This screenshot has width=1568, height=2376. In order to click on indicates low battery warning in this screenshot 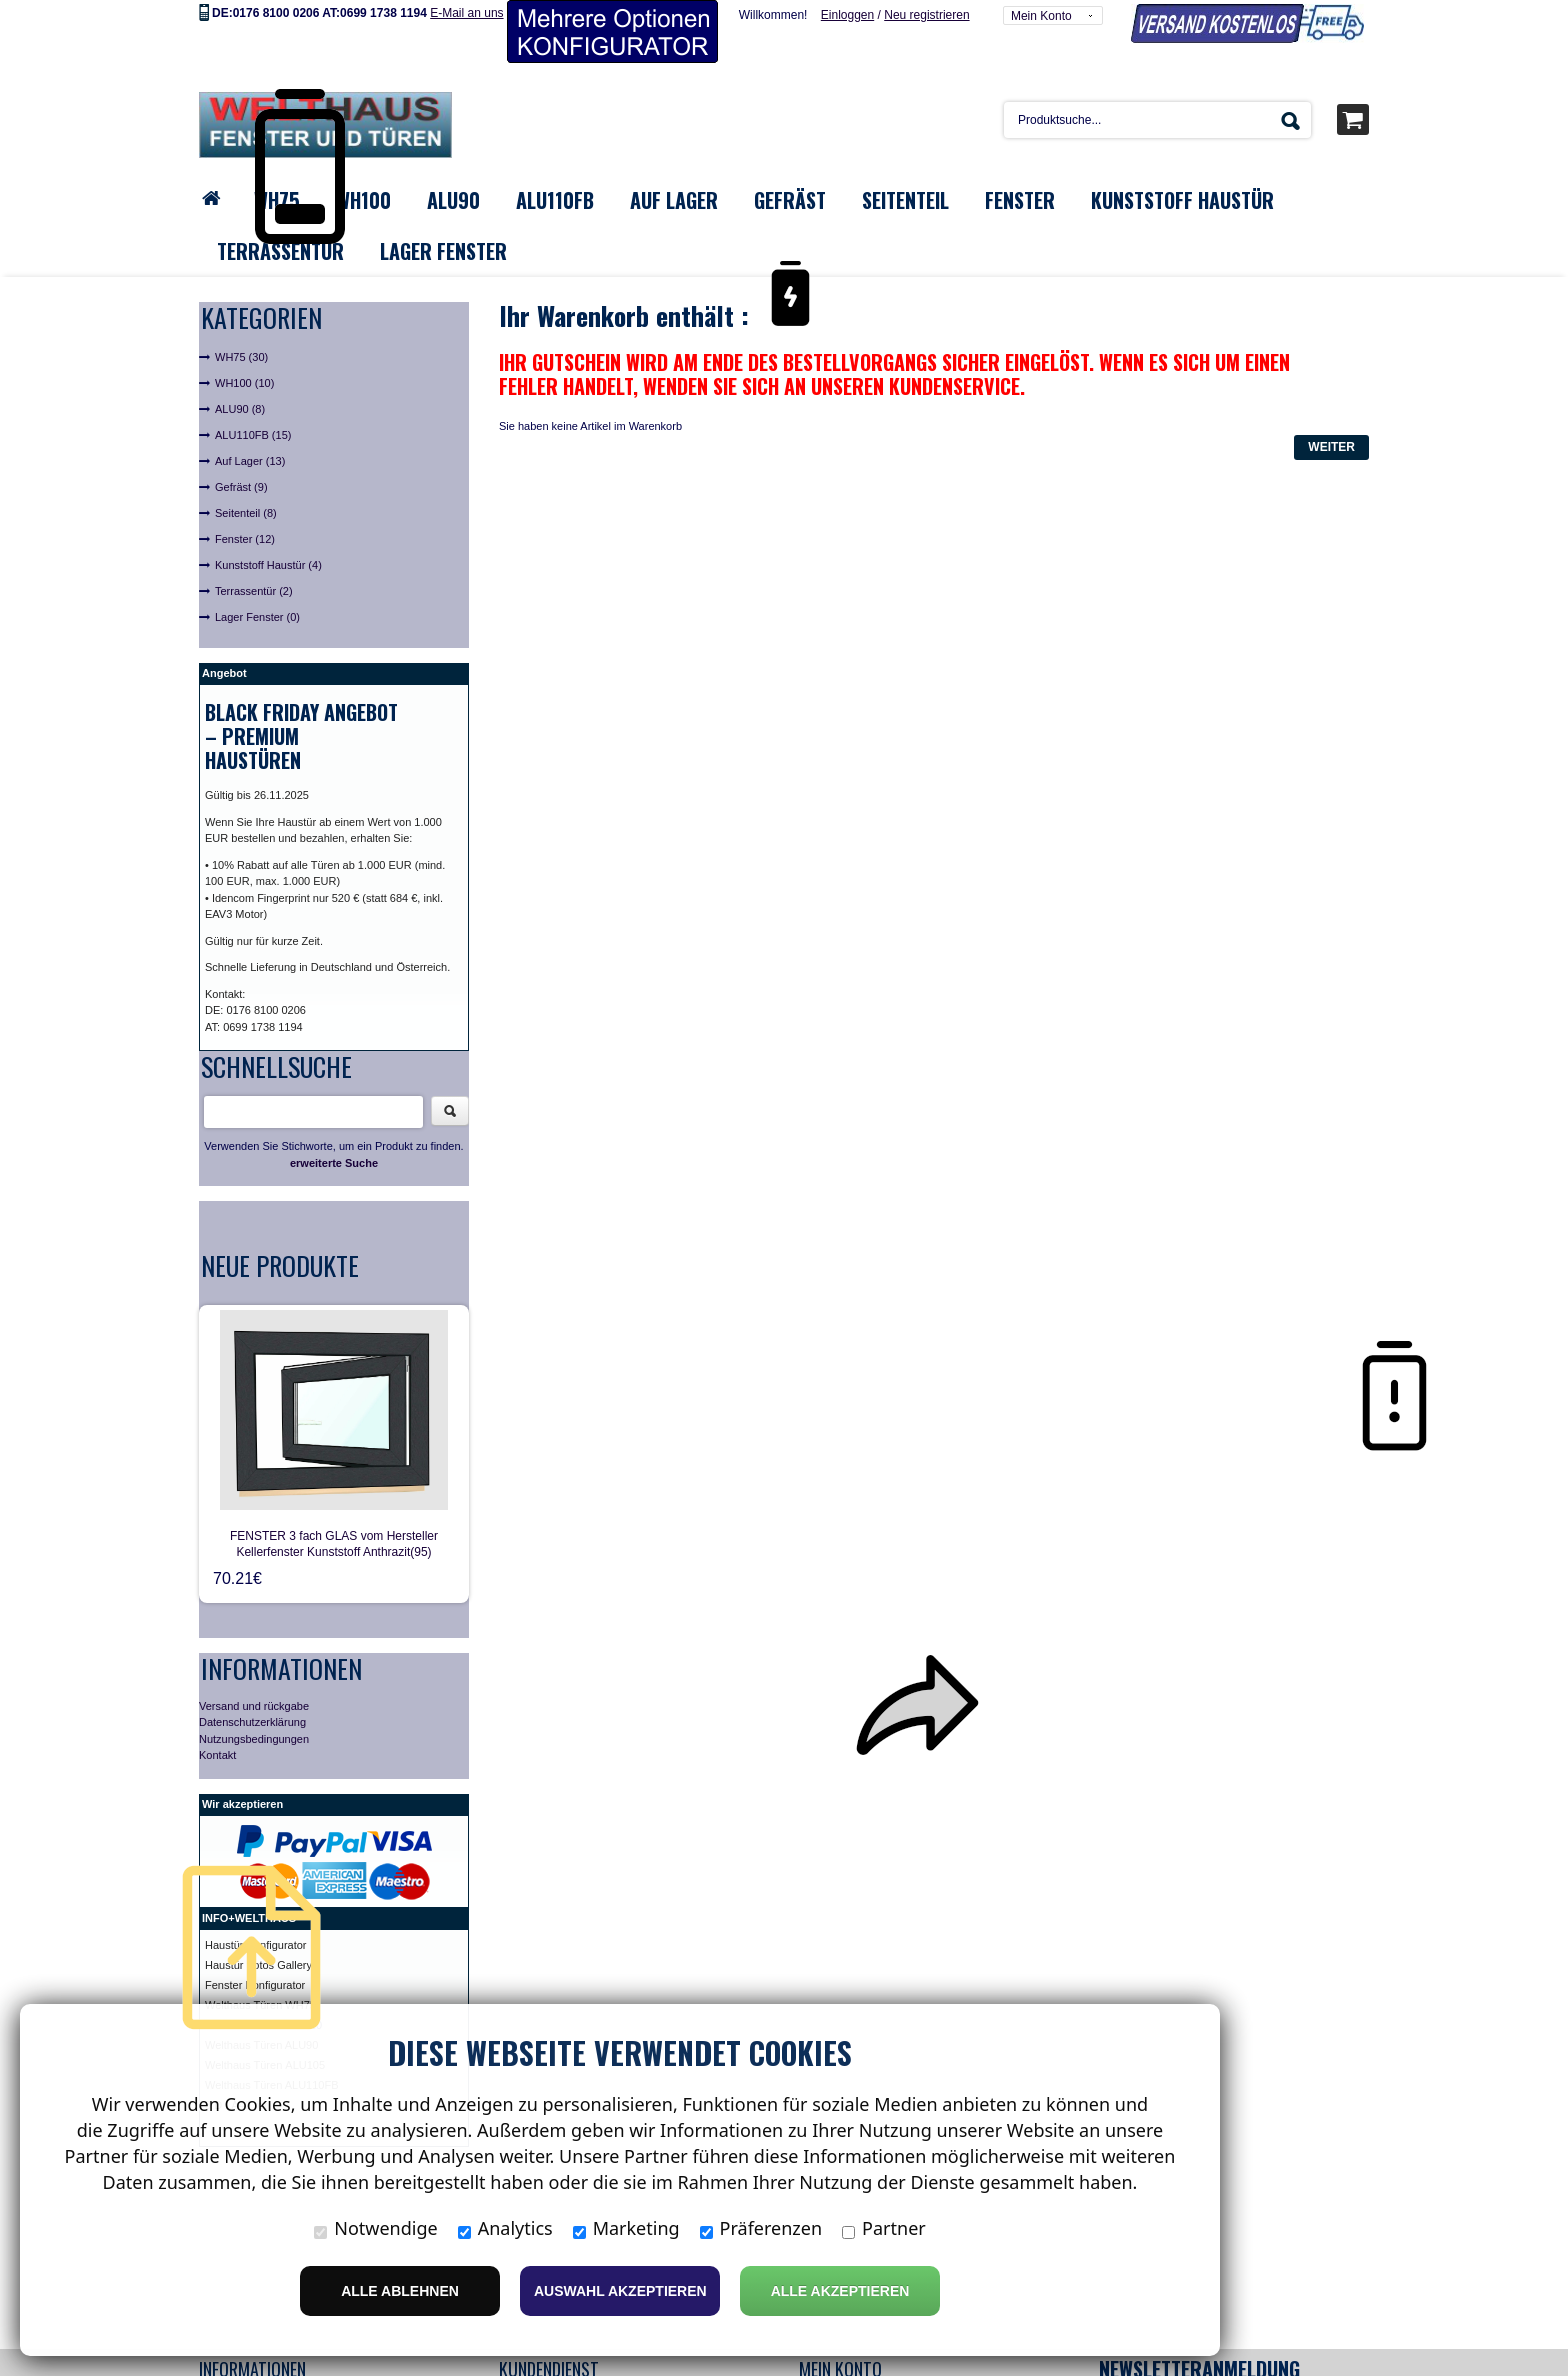, I will do `click(1394, 1397)`.